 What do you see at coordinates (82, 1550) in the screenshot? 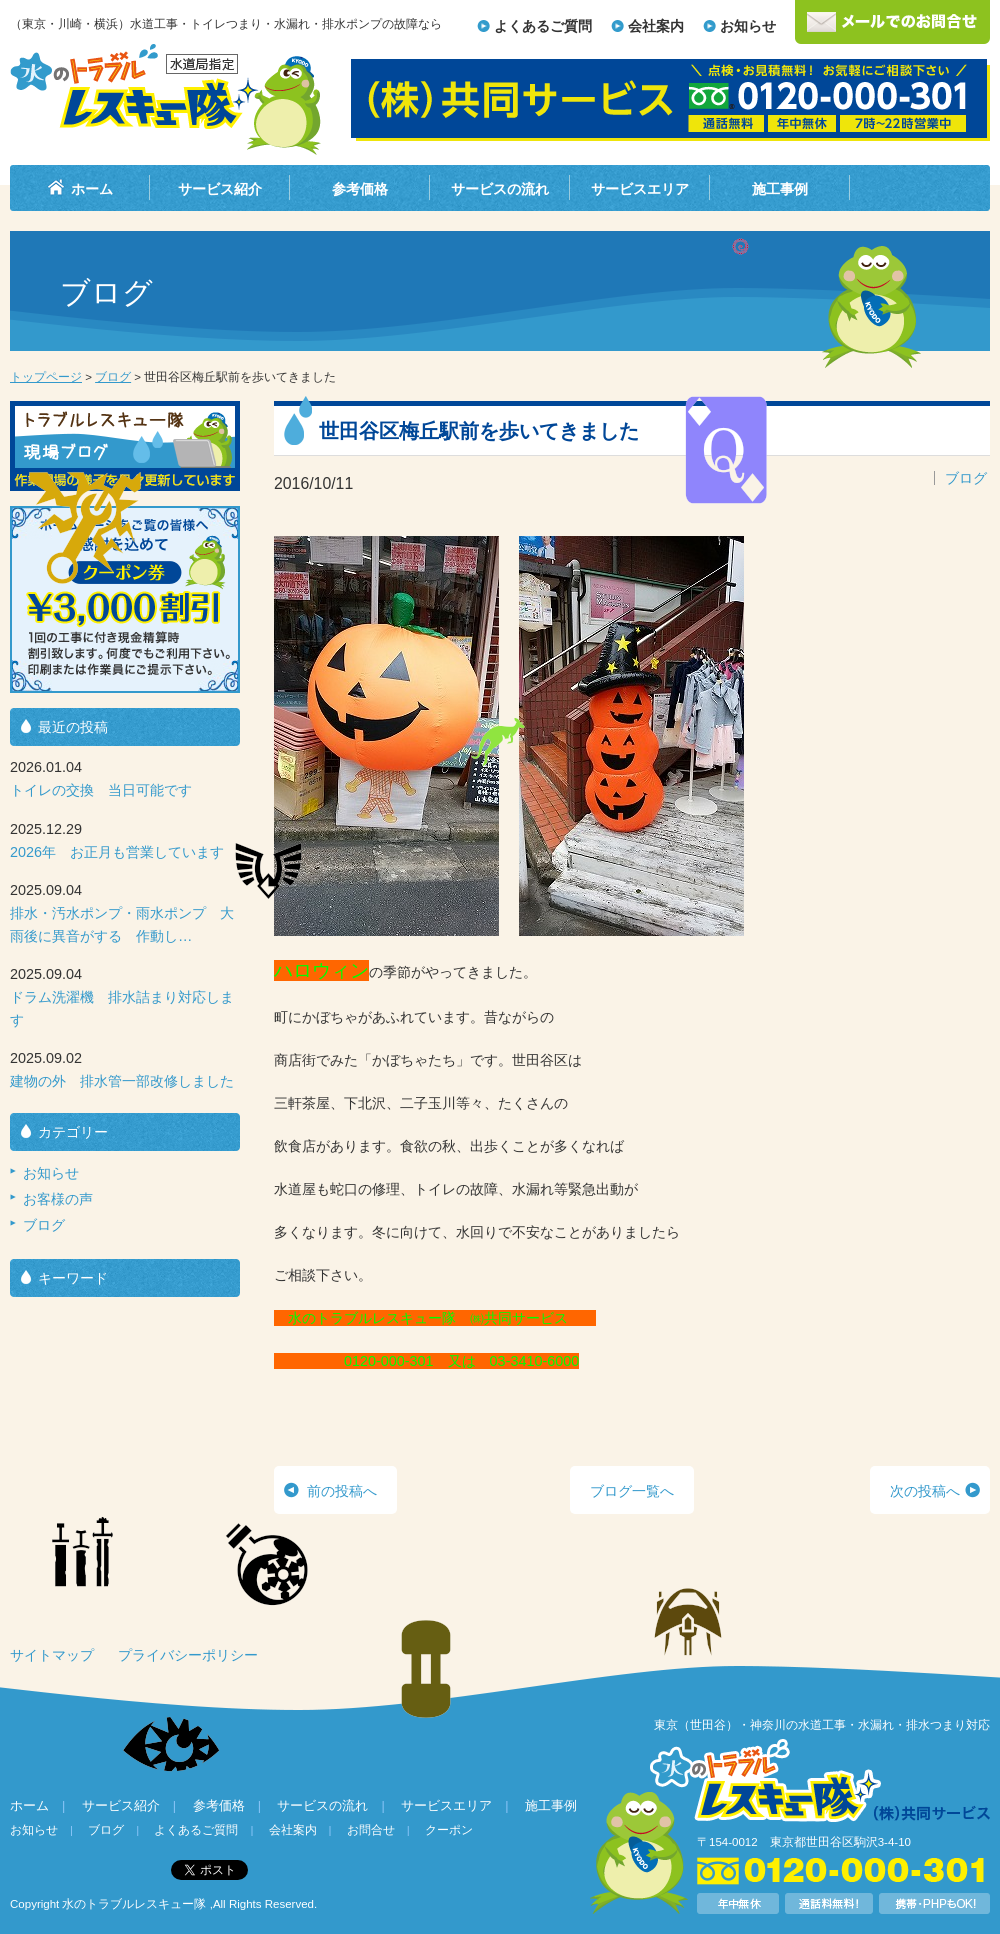
I see `view the Sverd i Fjell monument landmark` at bounding box center [82, 1550].